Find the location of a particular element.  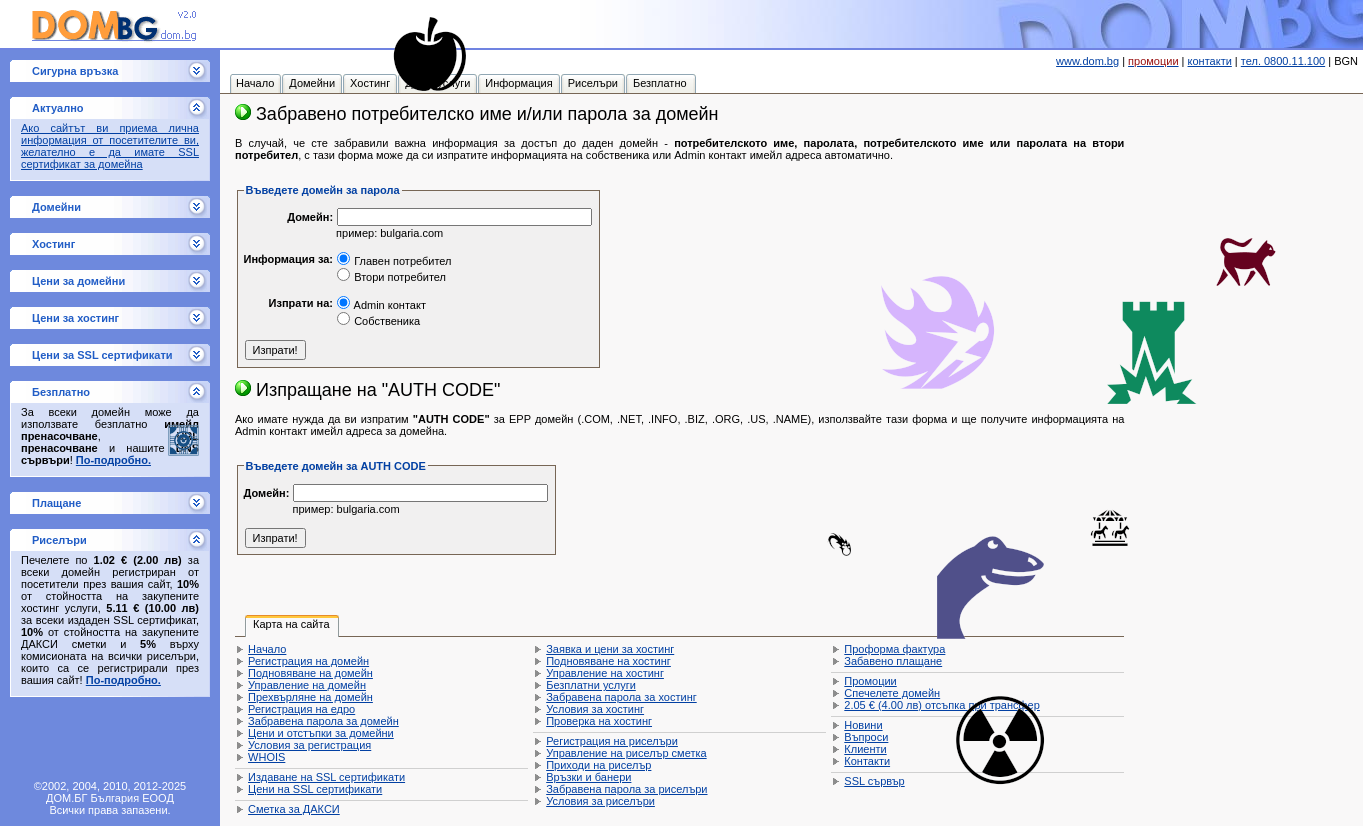

launch fireball attack or fire-based ability is located at coordinates (839, 544).